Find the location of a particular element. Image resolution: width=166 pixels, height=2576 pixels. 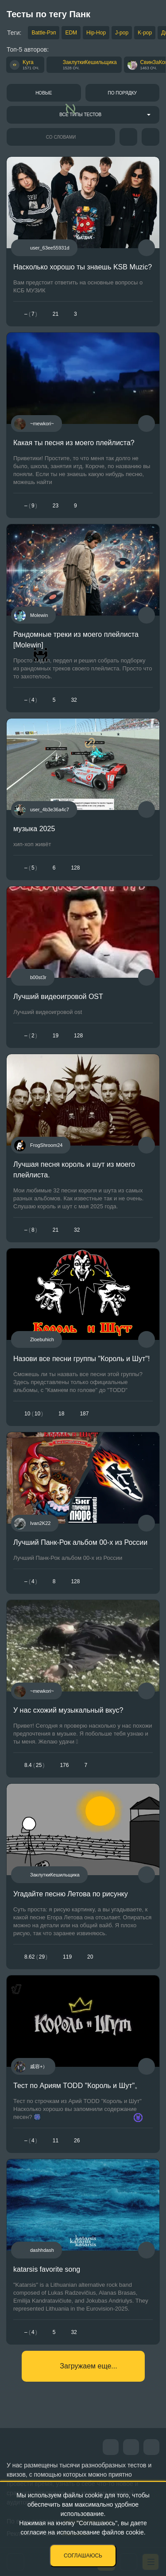

open kbin social platform is located at coordinates (16, 1989).